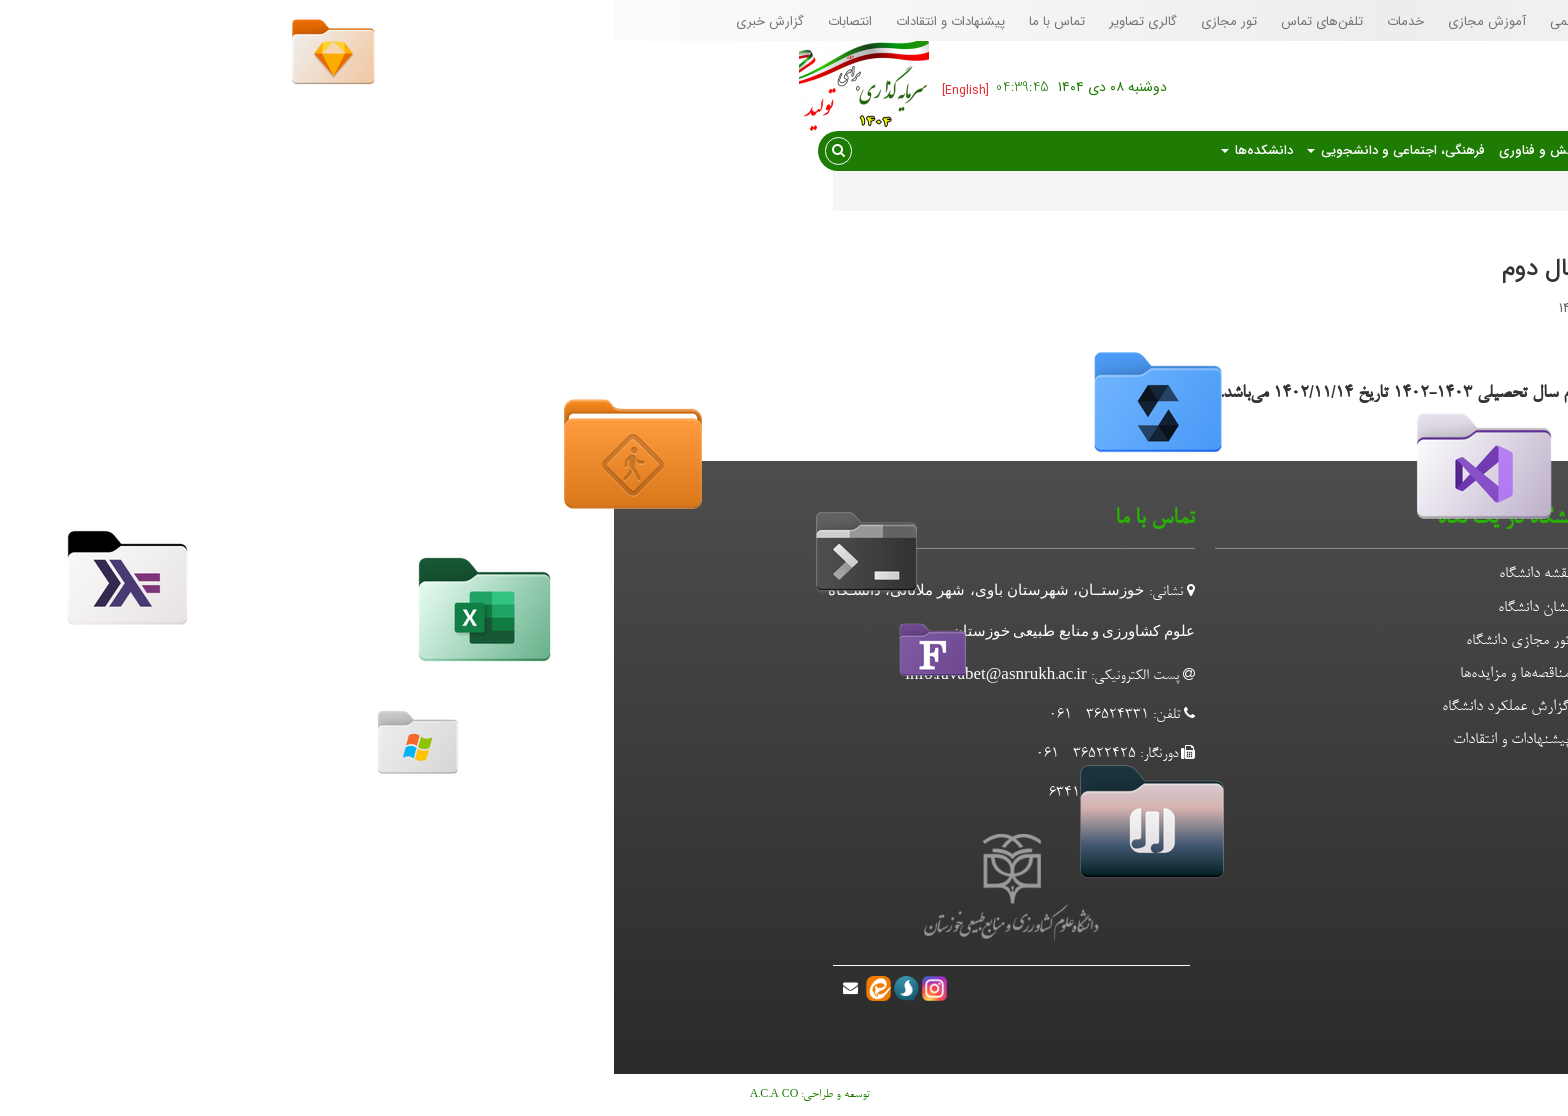  I want to click on open visual studio project files folder, so click(1483, 469).